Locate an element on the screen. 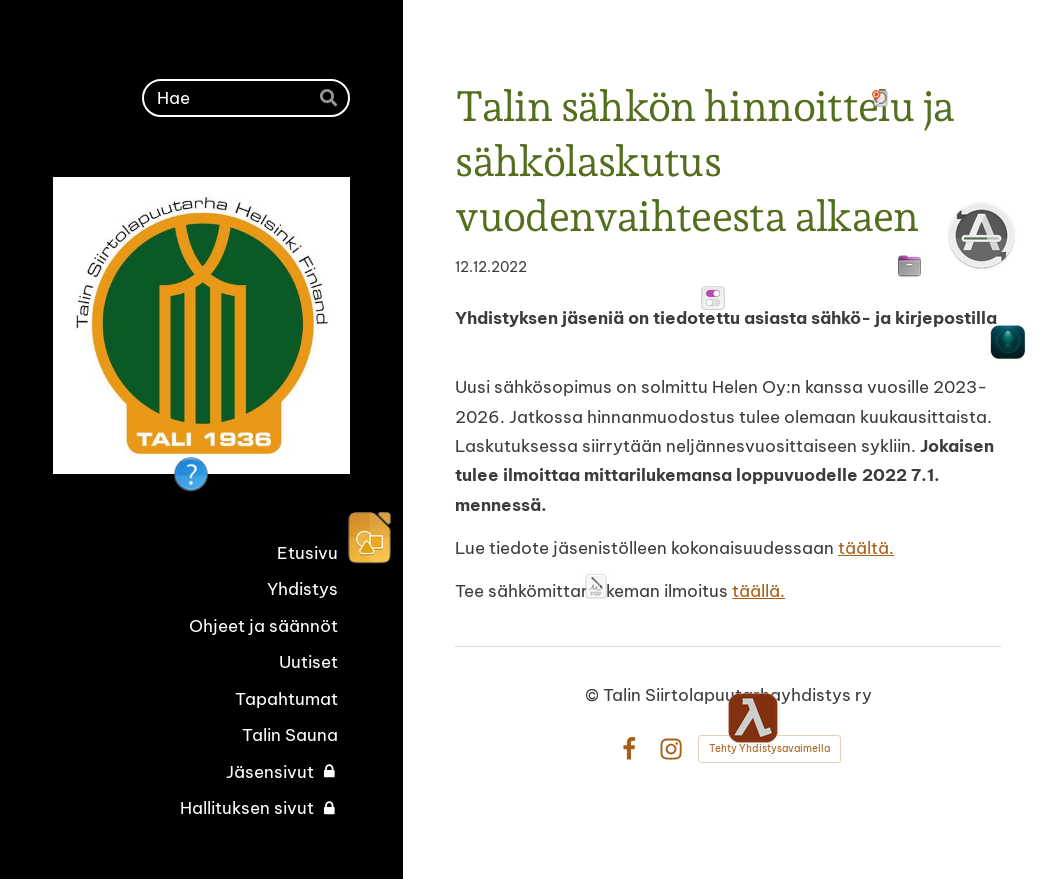  check for available system updates is located at coordinates (981, 235).